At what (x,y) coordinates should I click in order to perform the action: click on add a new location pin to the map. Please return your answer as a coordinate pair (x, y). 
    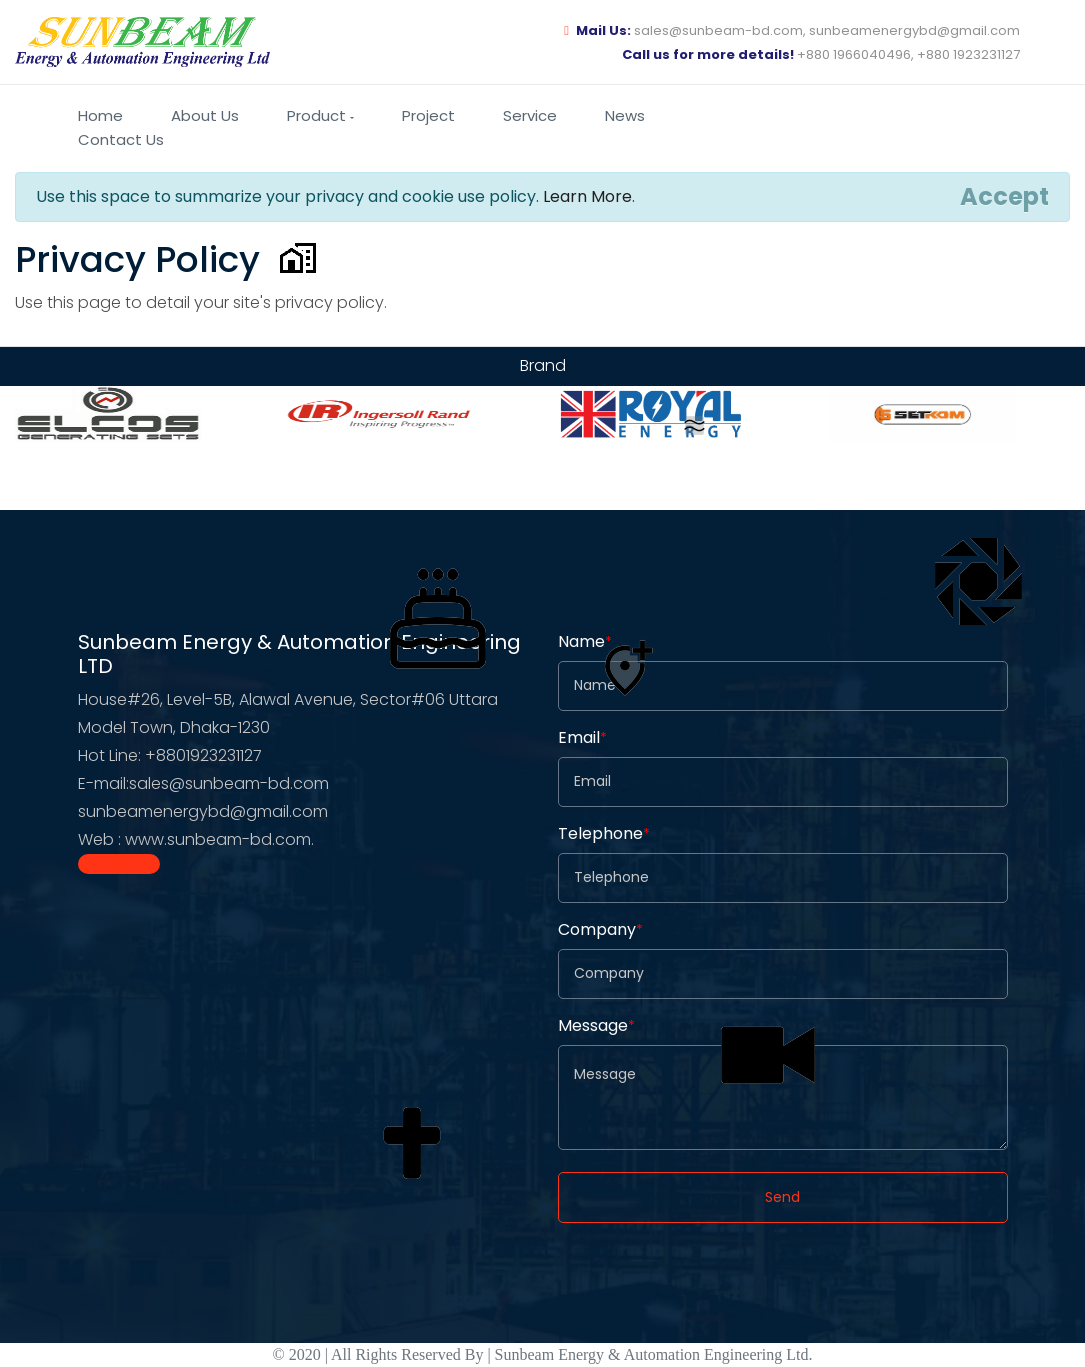
    Looking at the image, I should click on (625, 668).